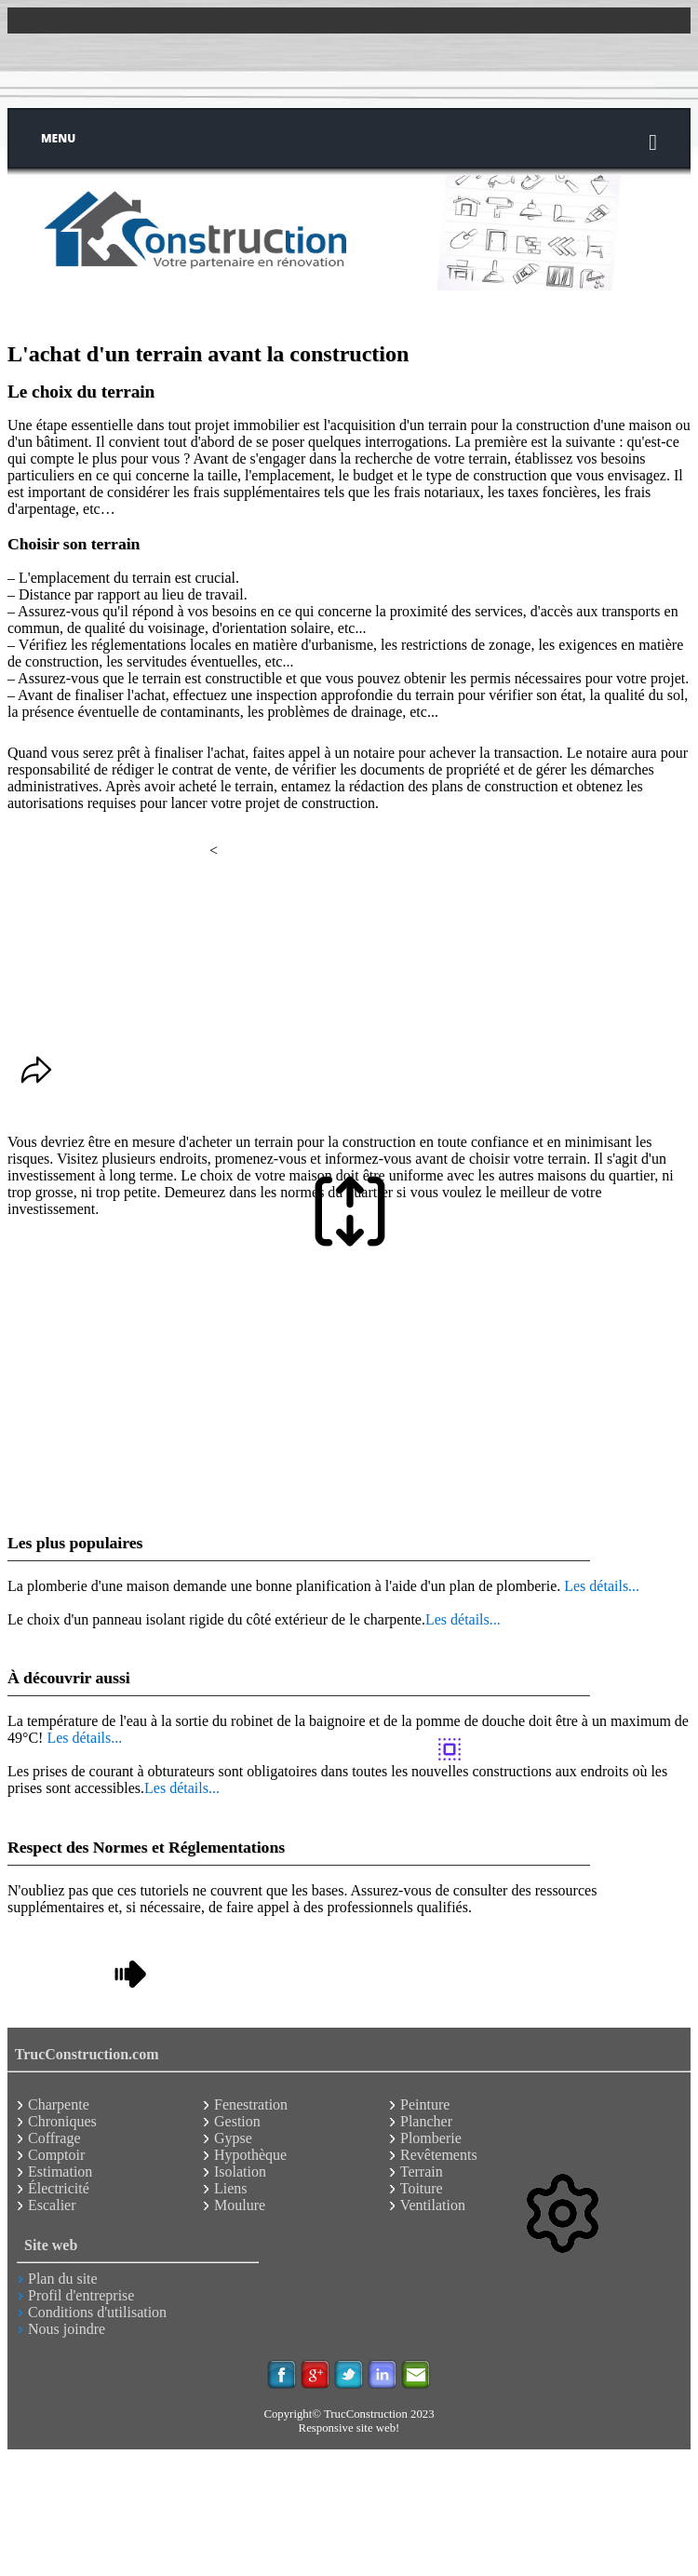 Image resolution: width=698 pixels, height=2576 pixels. I want to click on skip forward or advance to next item, so click(130, 1974).